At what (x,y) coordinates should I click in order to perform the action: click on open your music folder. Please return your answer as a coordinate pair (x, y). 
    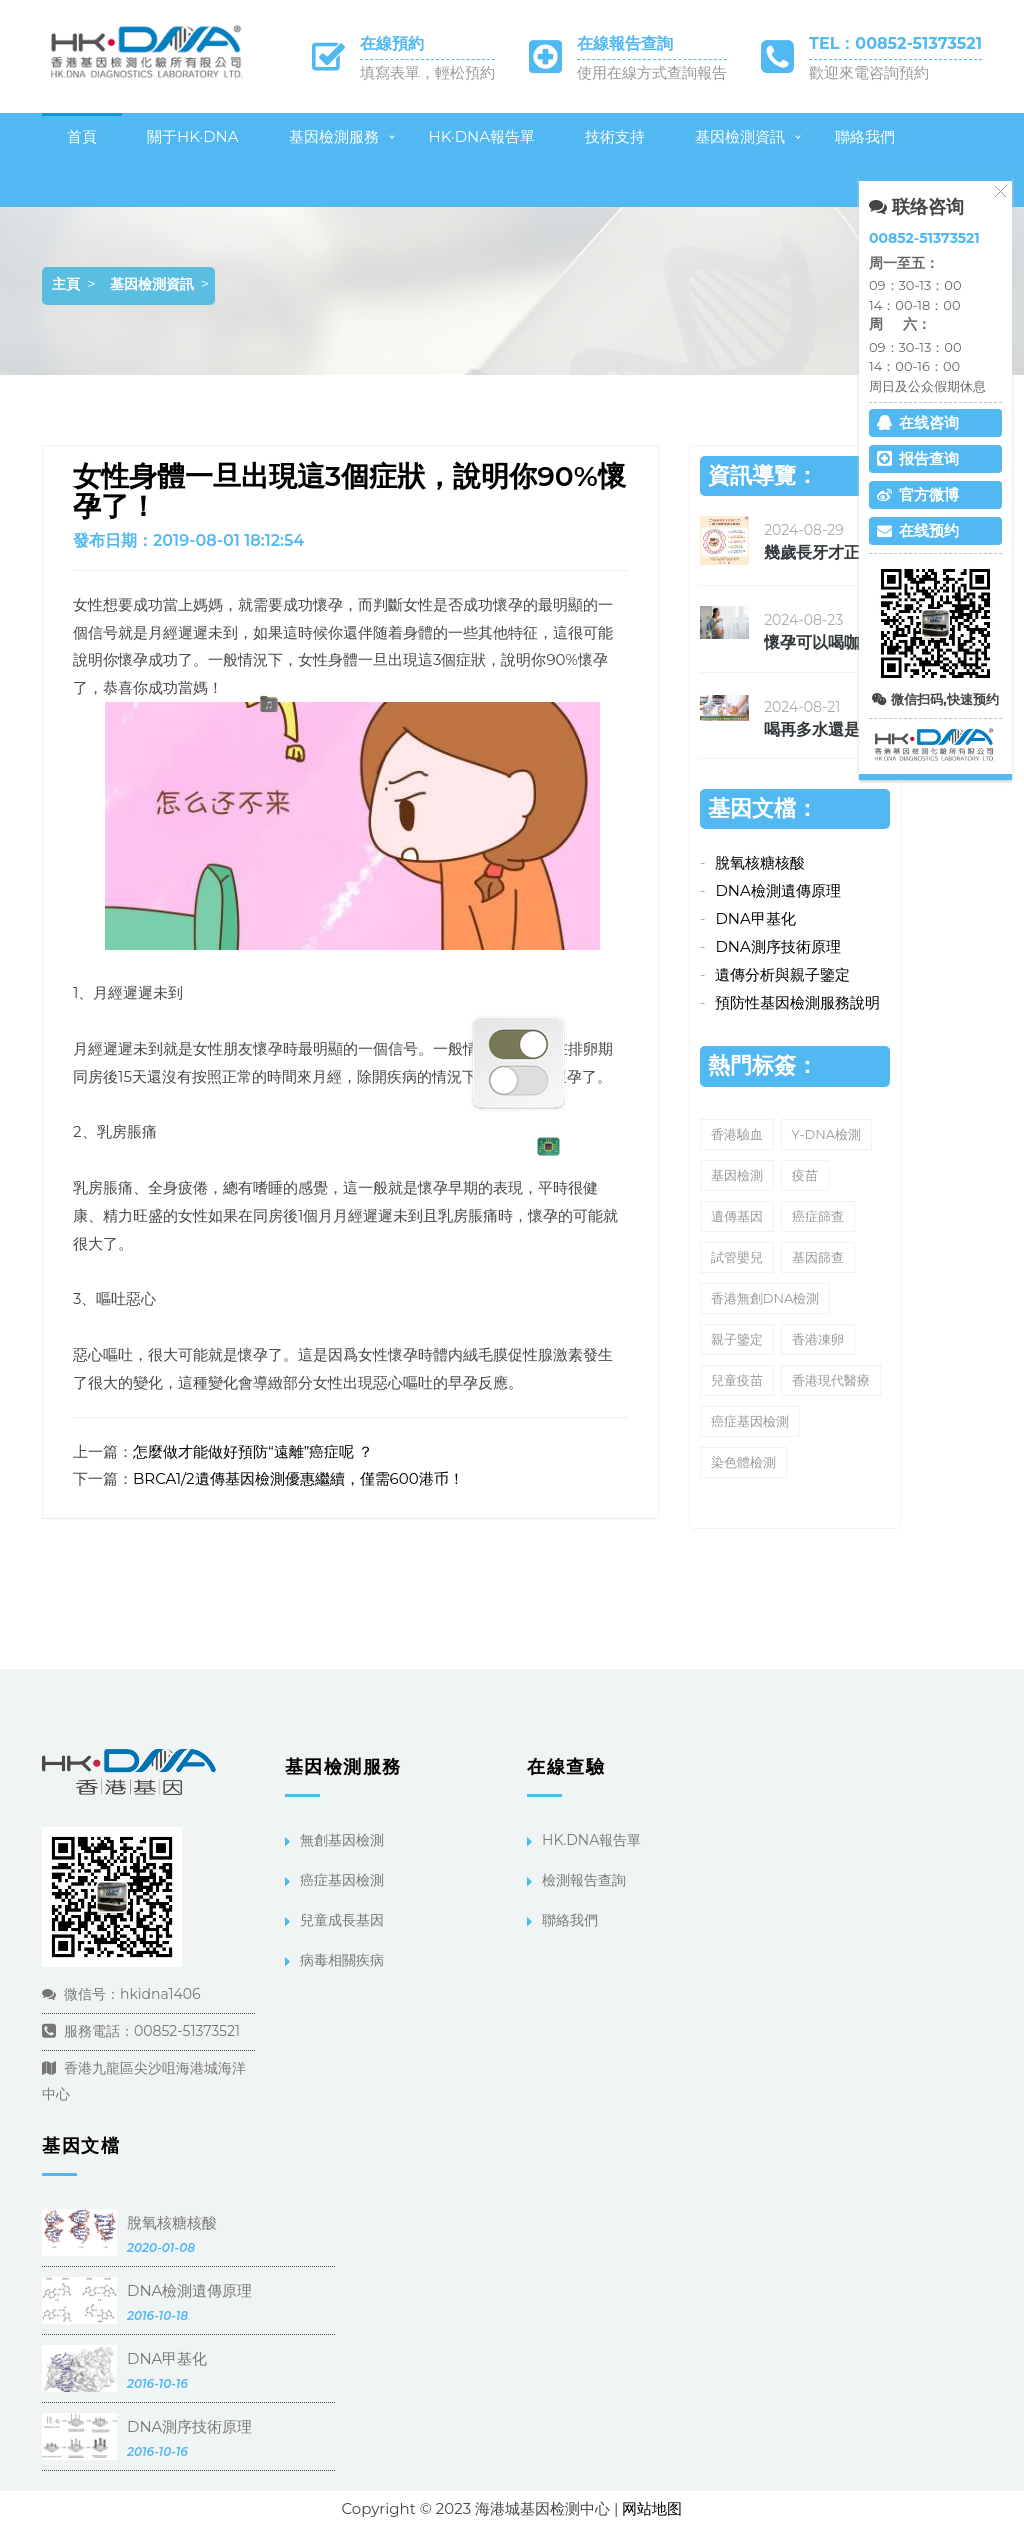
    Looking at the image, I should click on (269, 704).